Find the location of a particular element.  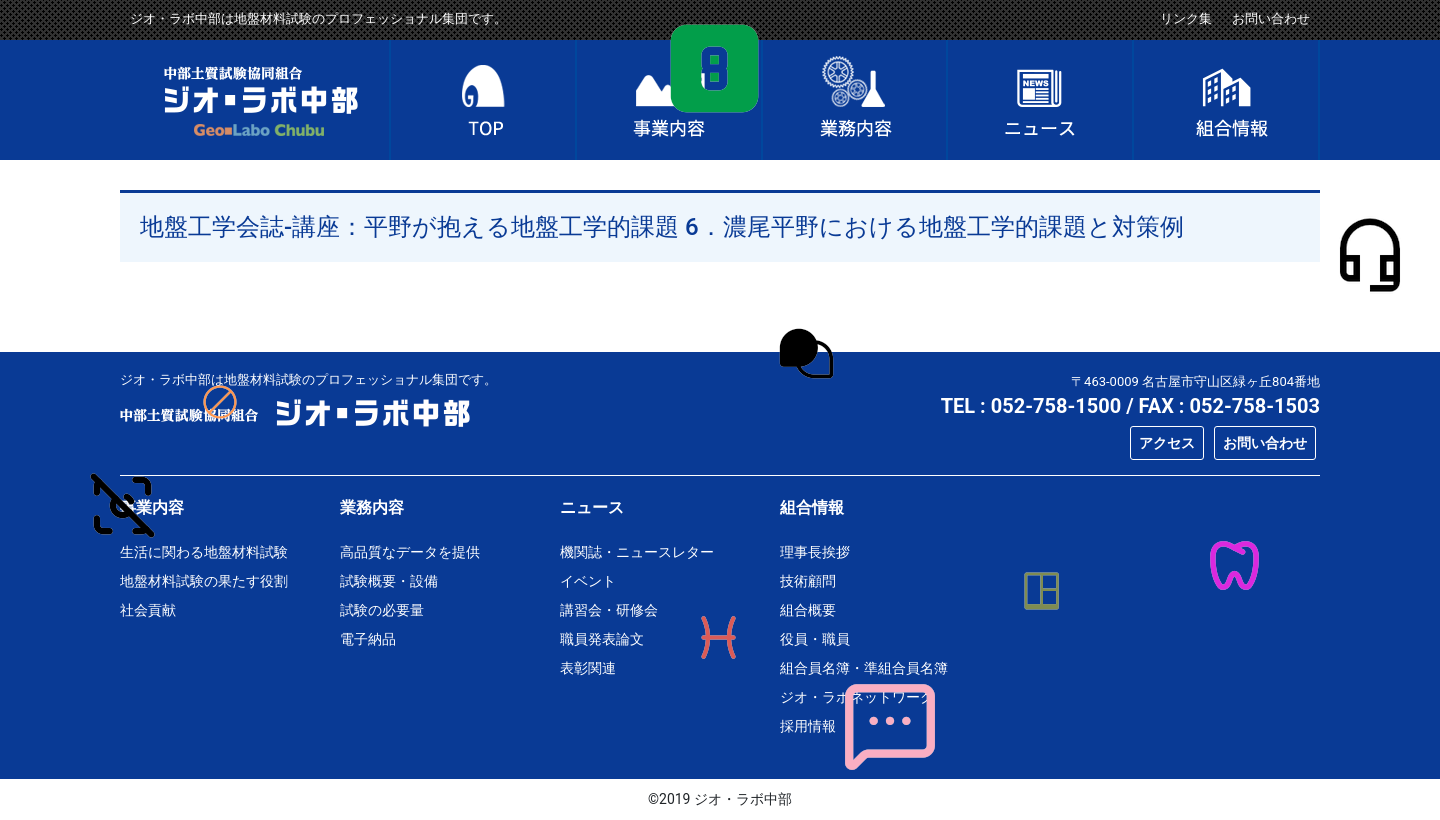

screen capture disabled is located at coordinates (122, 505).